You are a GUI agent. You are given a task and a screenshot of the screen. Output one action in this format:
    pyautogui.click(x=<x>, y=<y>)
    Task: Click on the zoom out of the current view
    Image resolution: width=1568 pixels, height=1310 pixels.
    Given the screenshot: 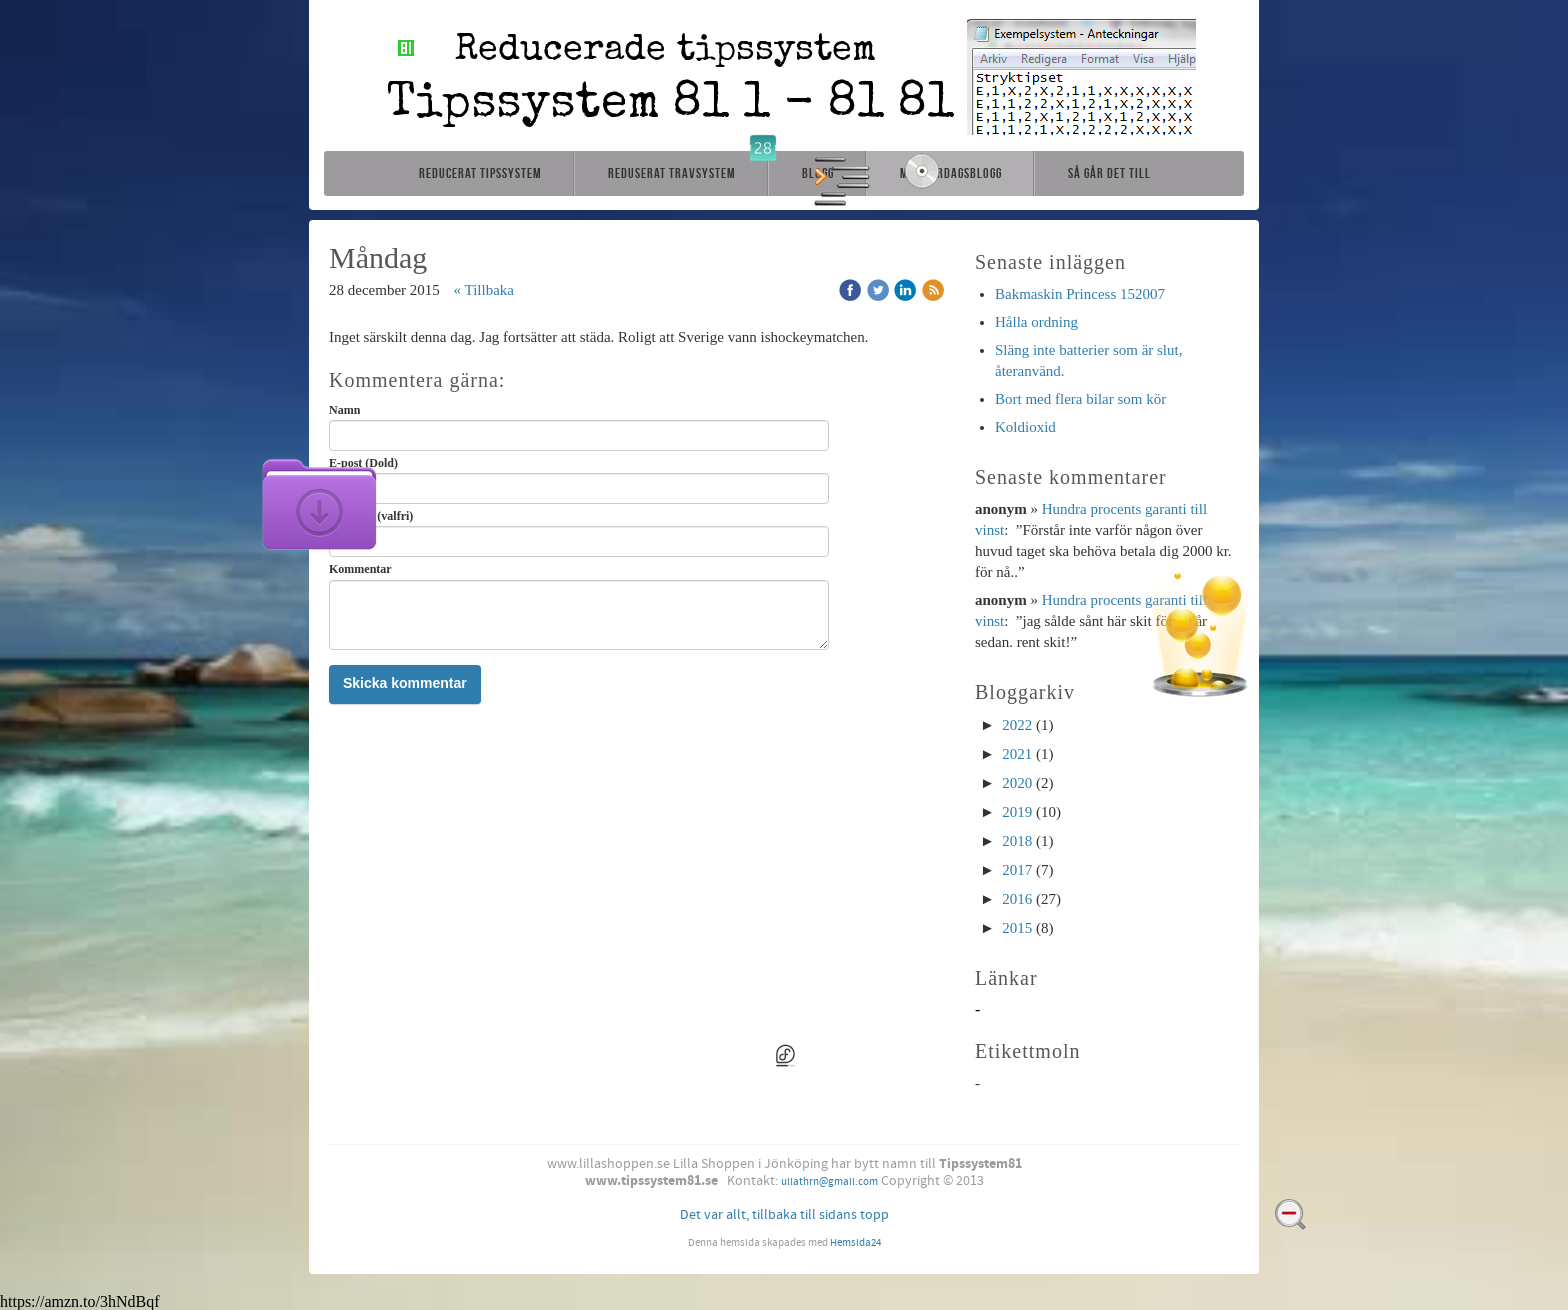 What is the action you would take?
    pyautogui.click(x=1290, y=1214)
    